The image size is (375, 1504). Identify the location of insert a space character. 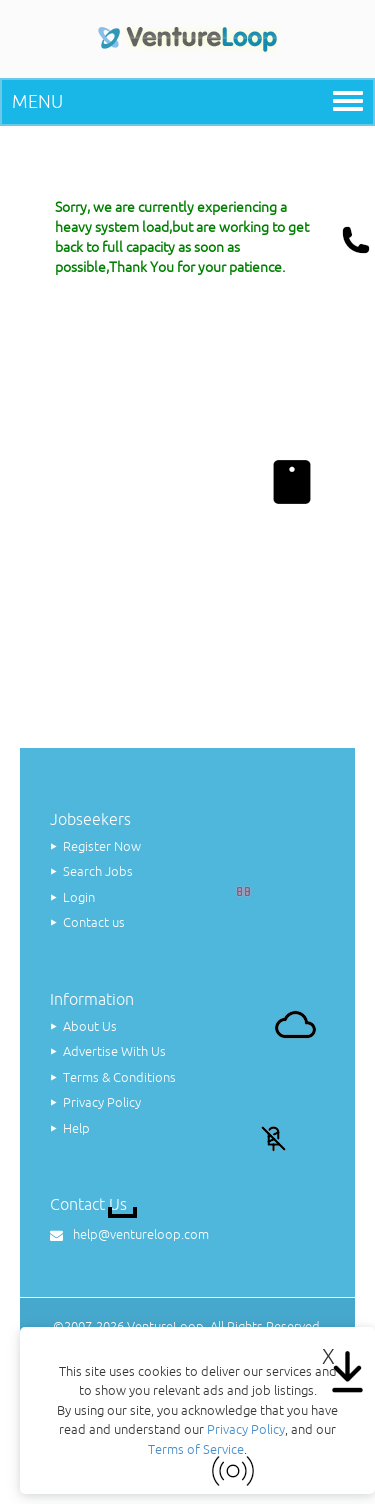
(122, 1212).